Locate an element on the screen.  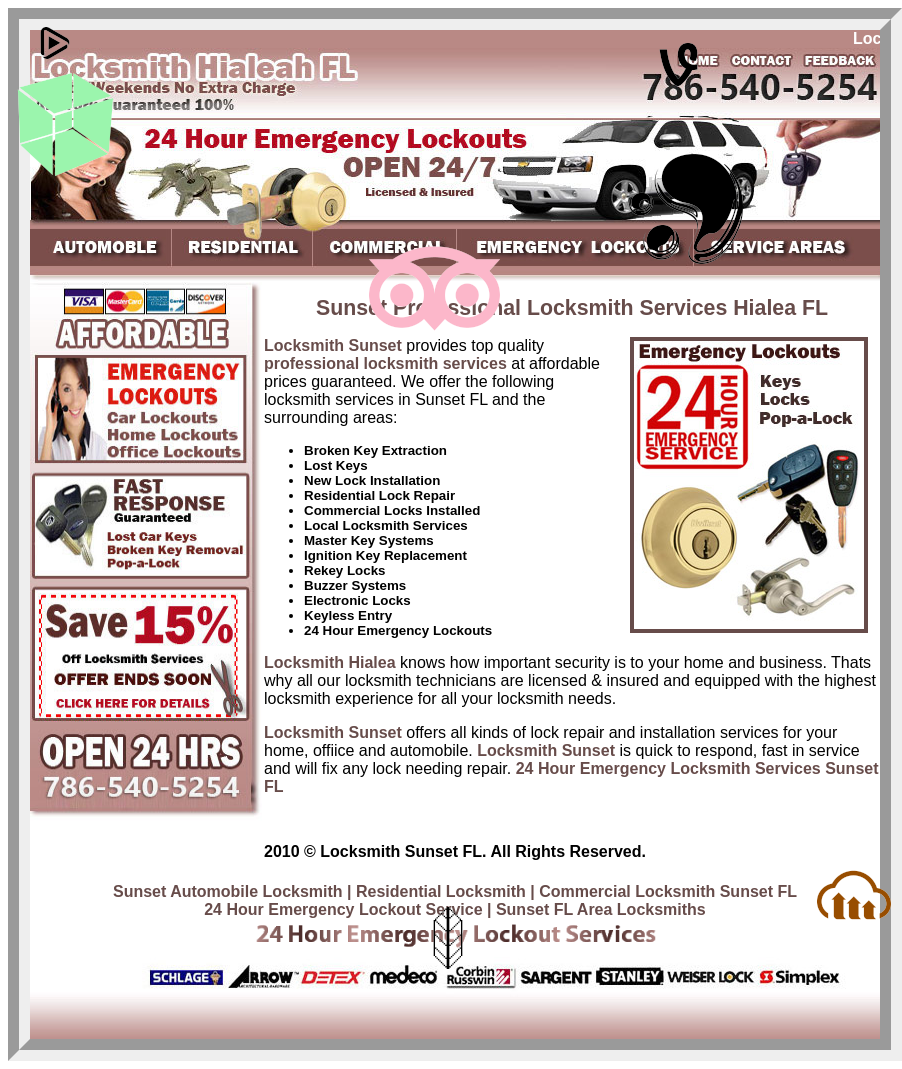
vine app logo is located at coordinates (678, 64).